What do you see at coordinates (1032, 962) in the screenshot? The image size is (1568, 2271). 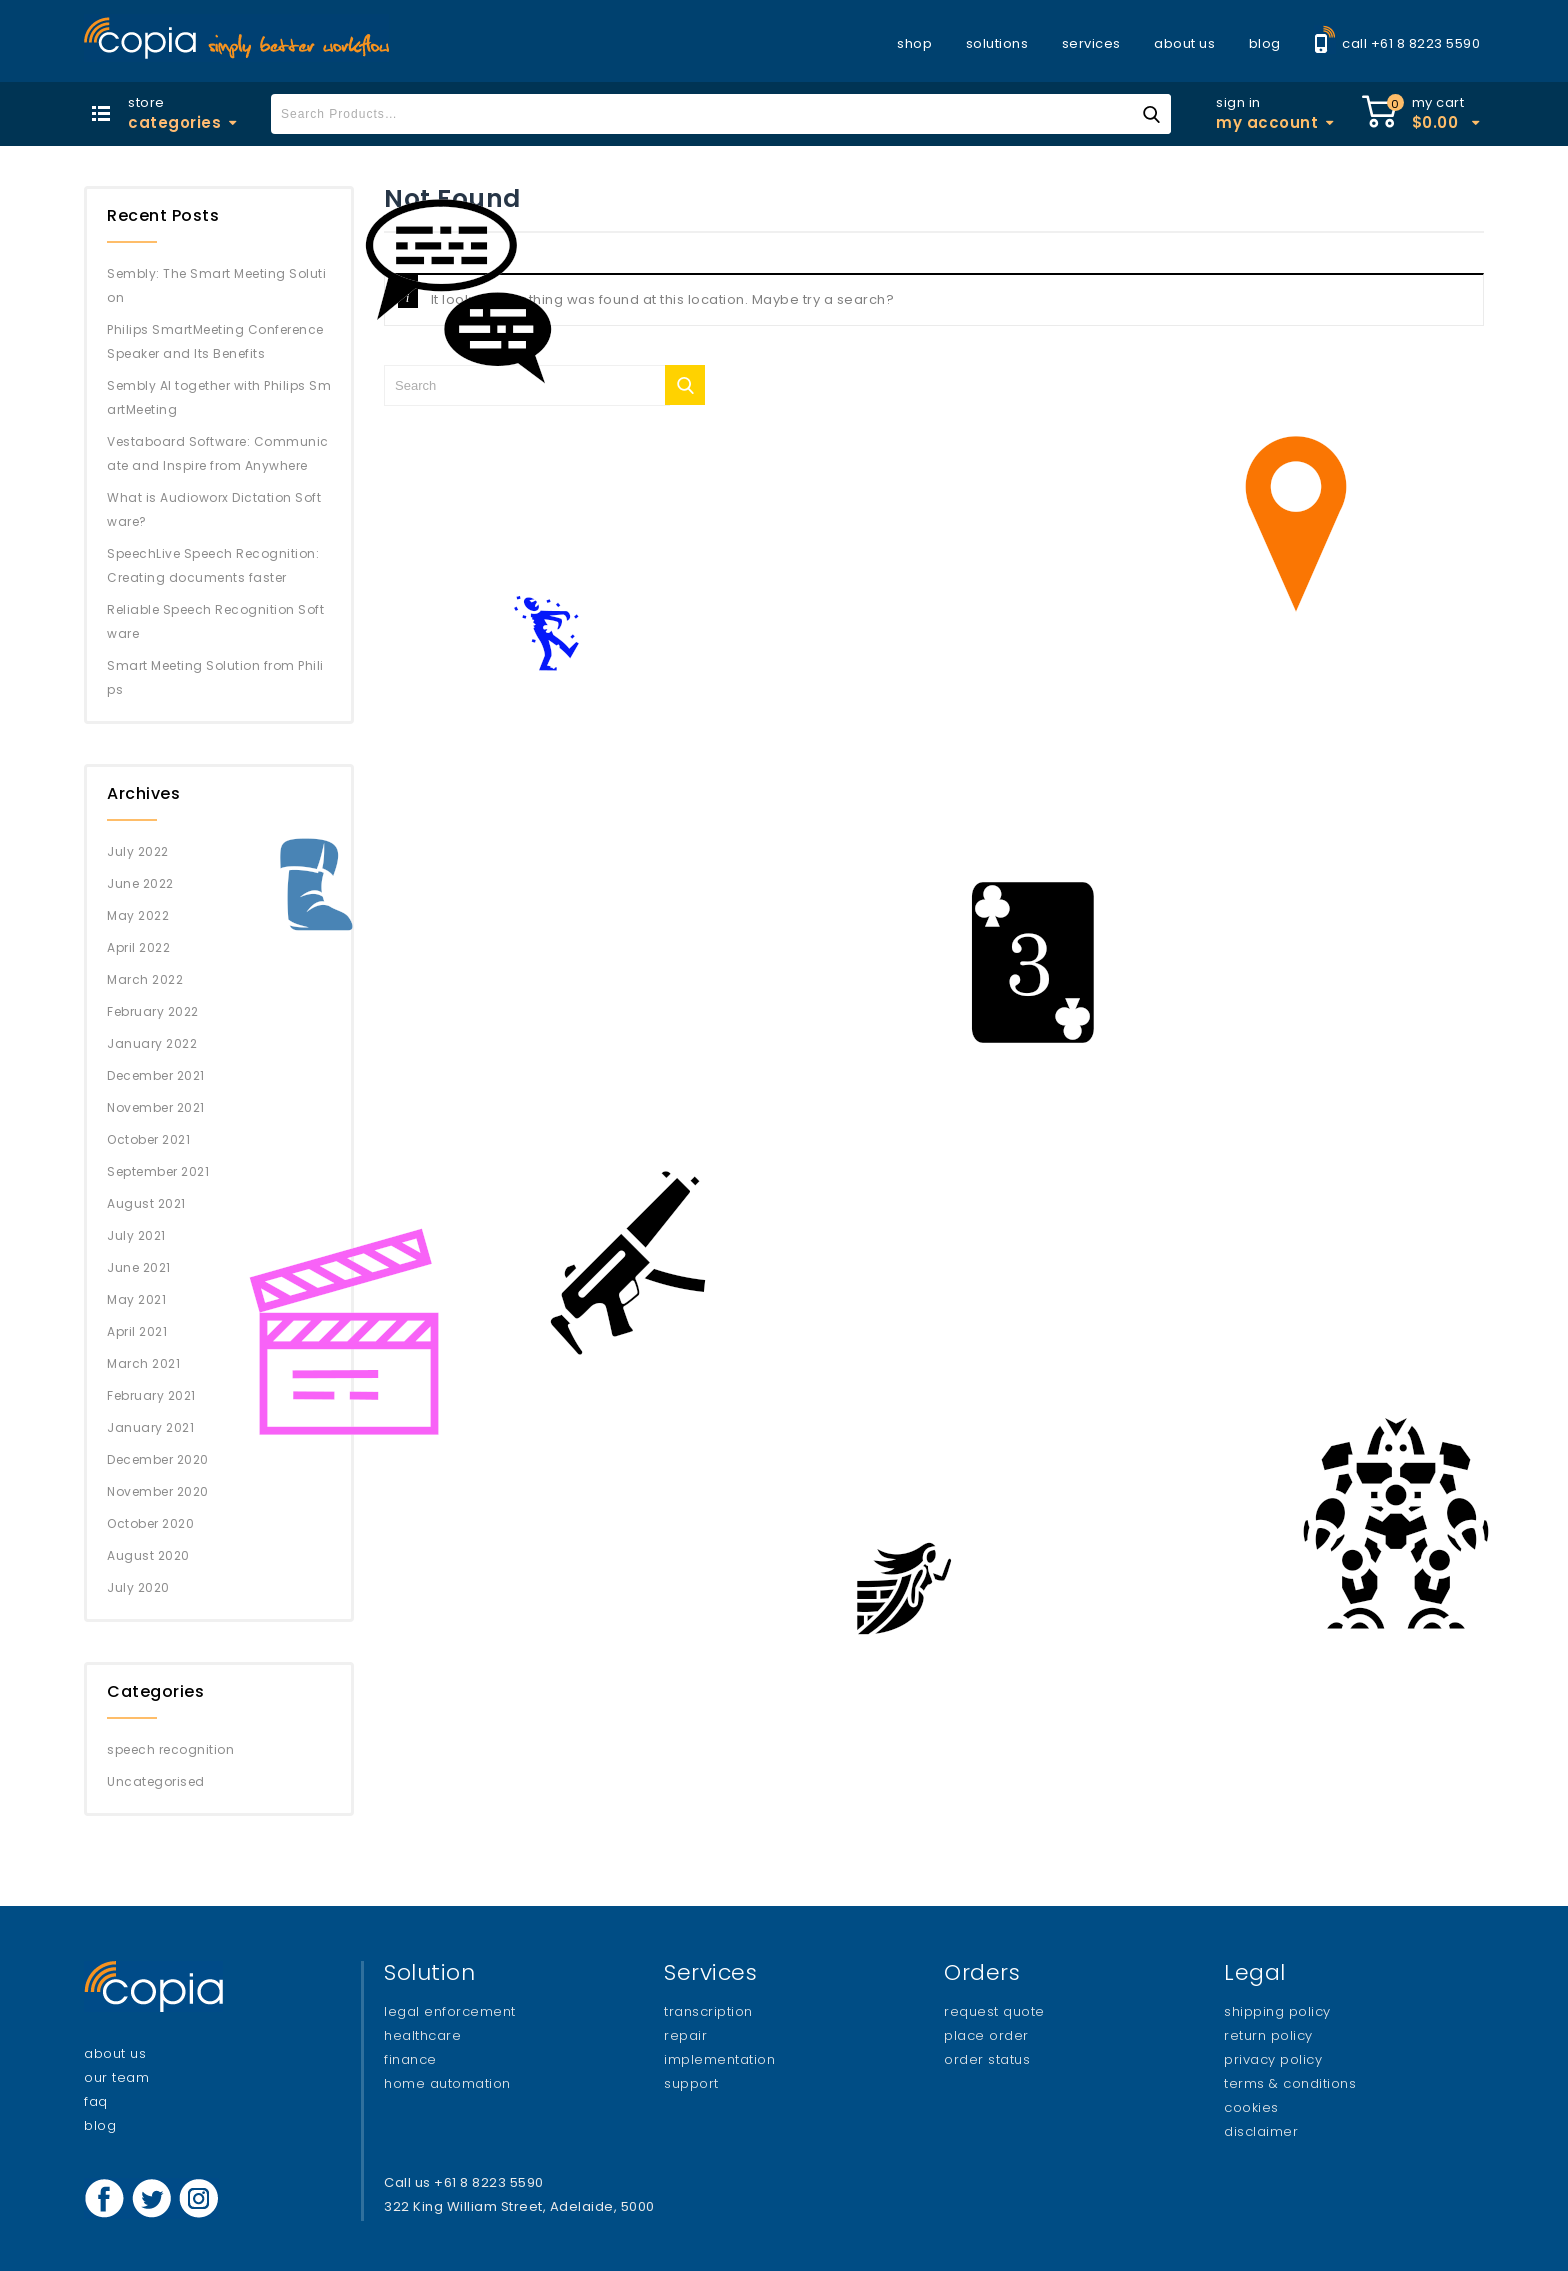 I see `three of clubs playing card` at bounding box center [1032, 962].